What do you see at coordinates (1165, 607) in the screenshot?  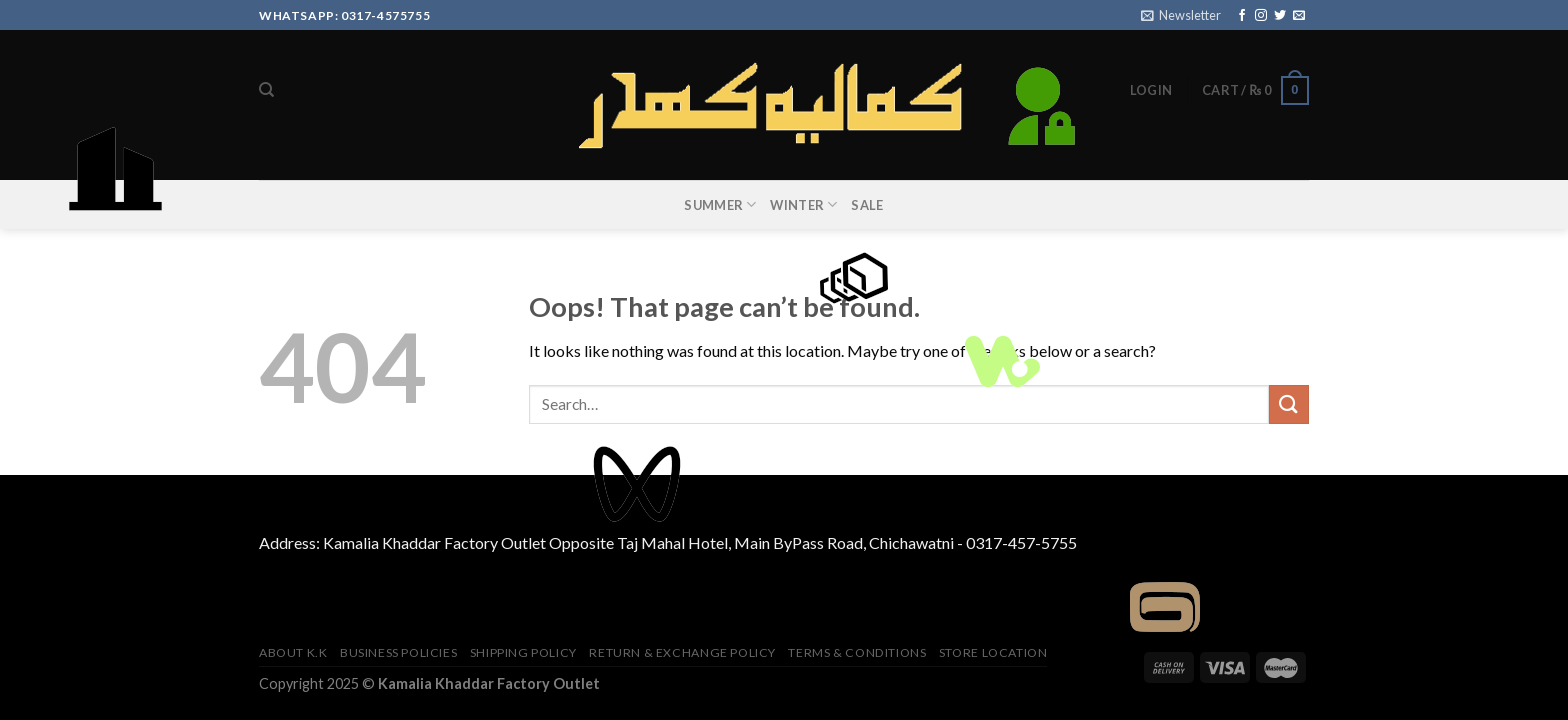 I see `open the Gameloft game launcher` at bounding box center [1165, 607].